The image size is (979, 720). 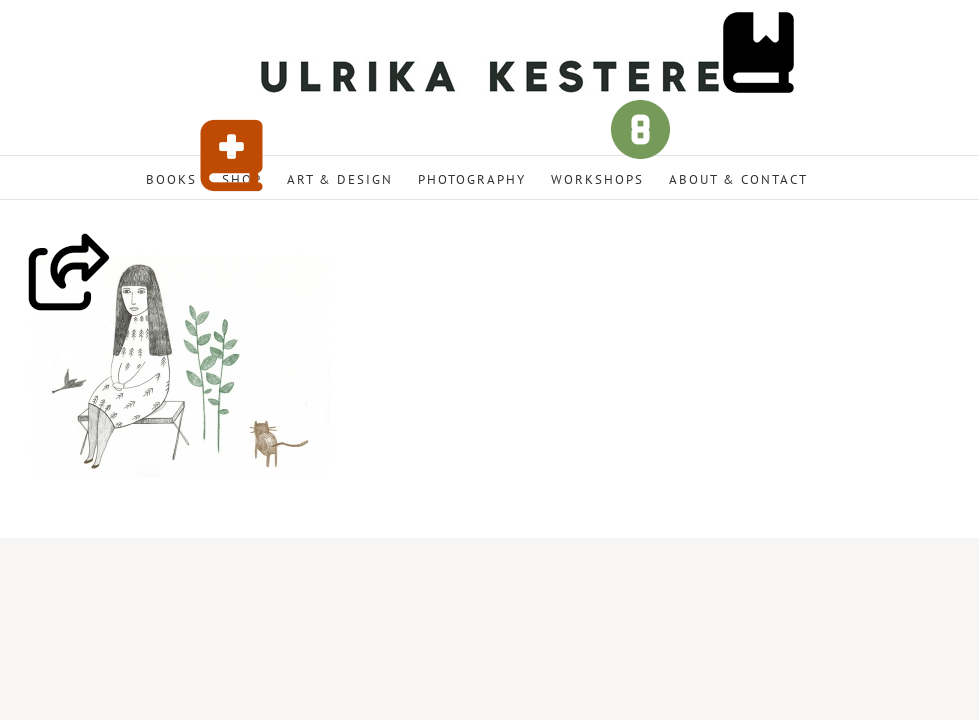 I want to click on access medical records or health information, so click(x=231, y=155).